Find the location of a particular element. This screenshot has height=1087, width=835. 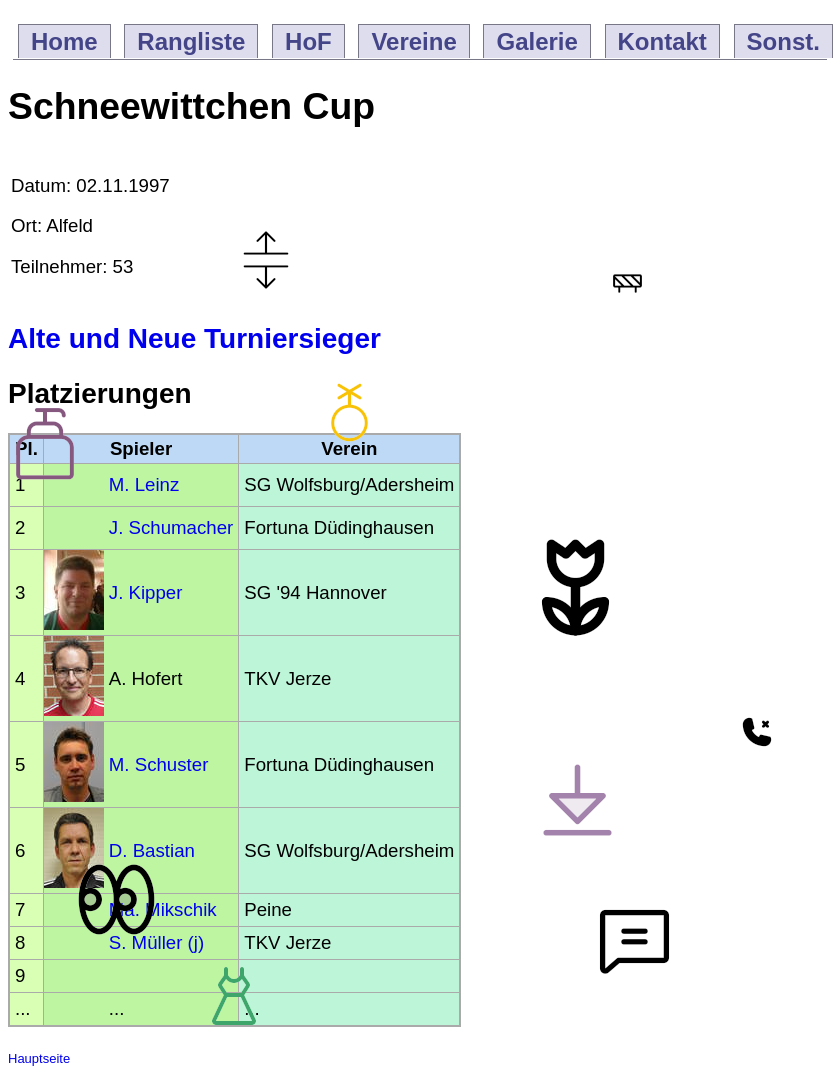

indicates a missed call is located at coordinates (757, 732).